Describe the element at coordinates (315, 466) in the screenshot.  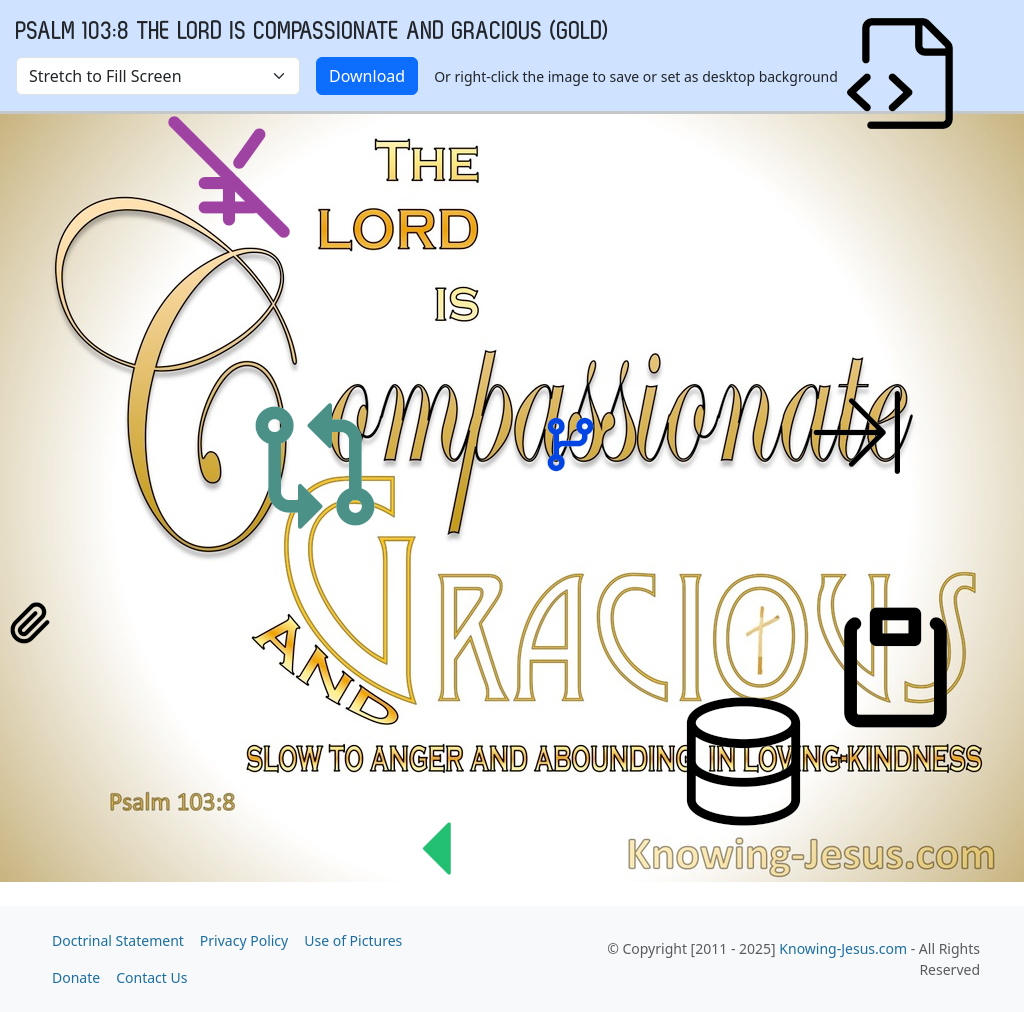
I see `compare branches or commits in a repository` at that location.